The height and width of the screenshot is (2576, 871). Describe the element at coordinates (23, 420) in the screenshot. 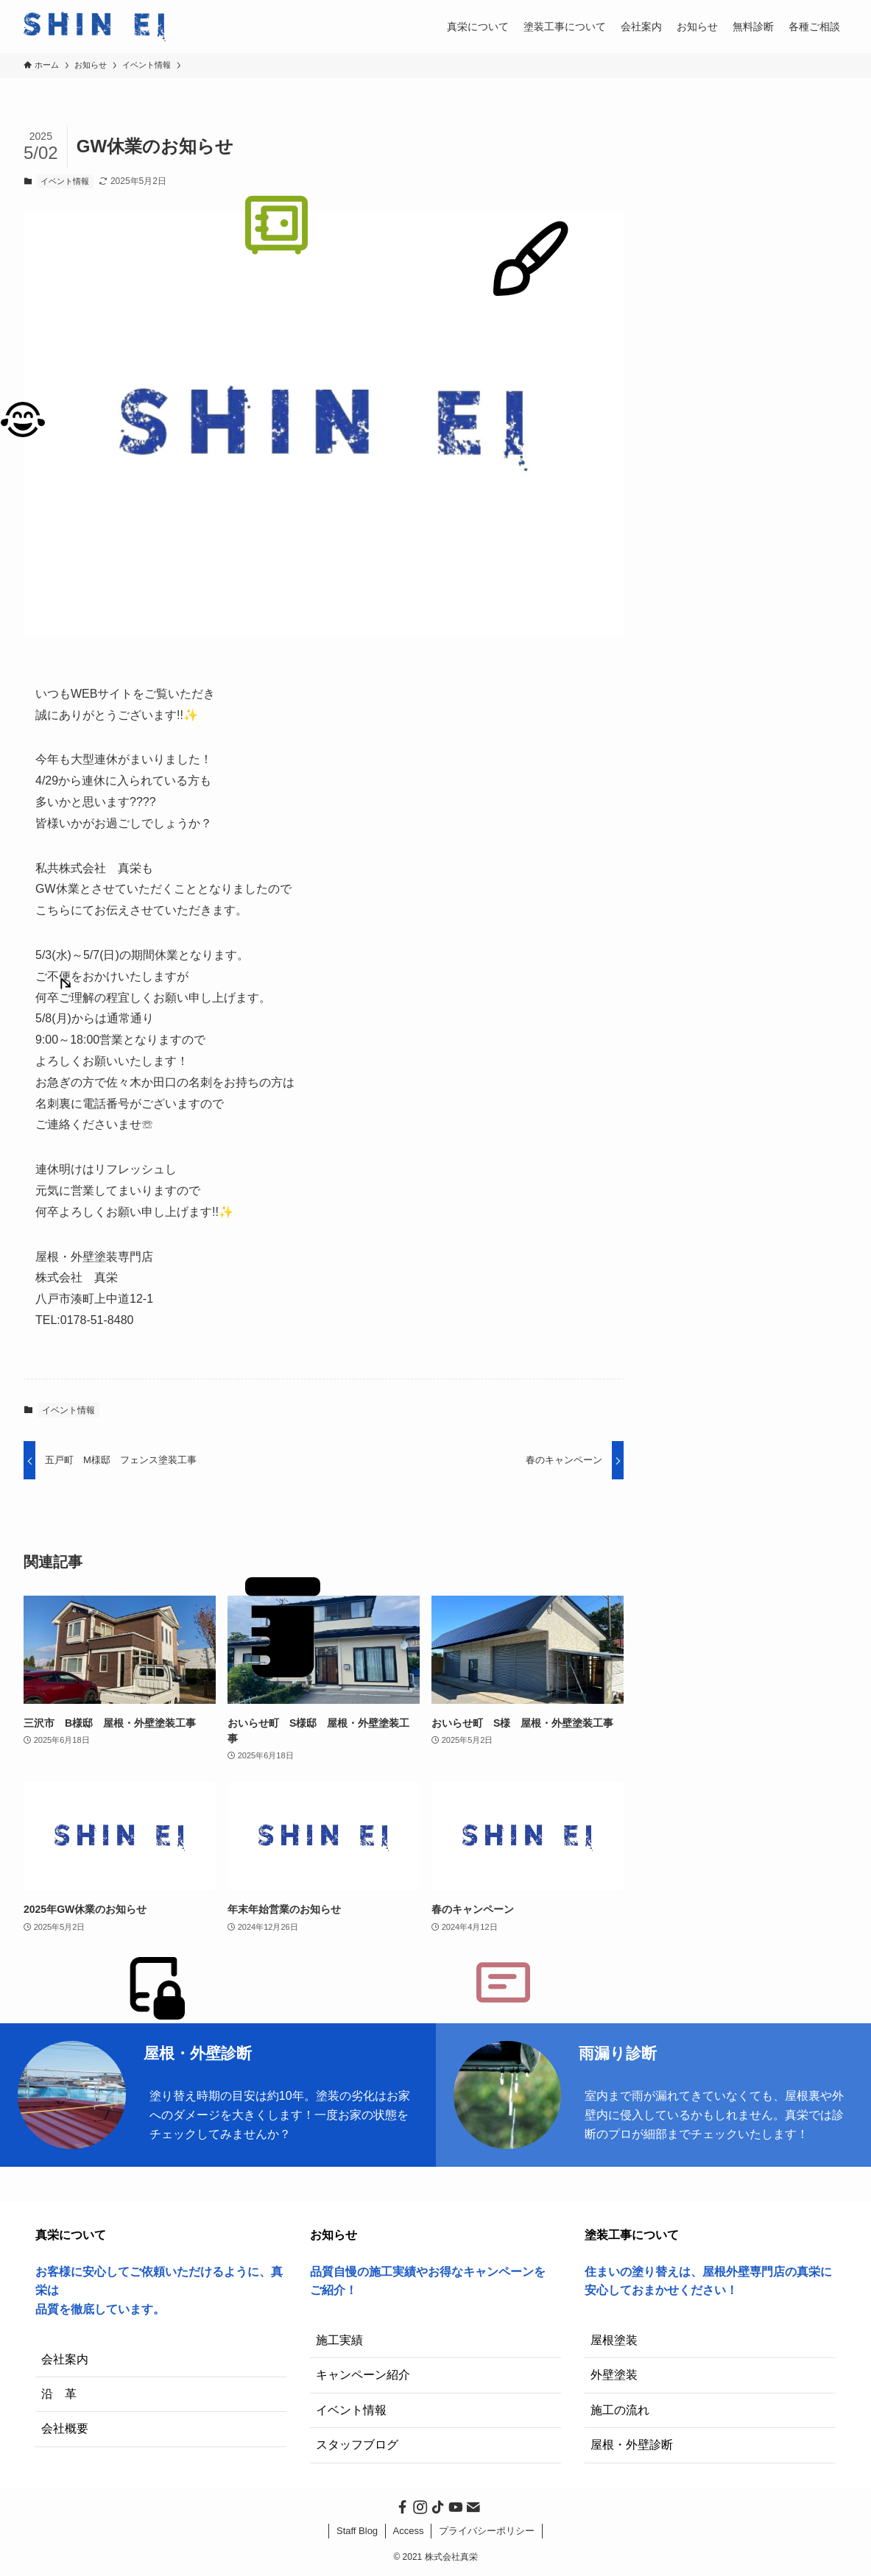

I see `react with laughing emoji` at that location.